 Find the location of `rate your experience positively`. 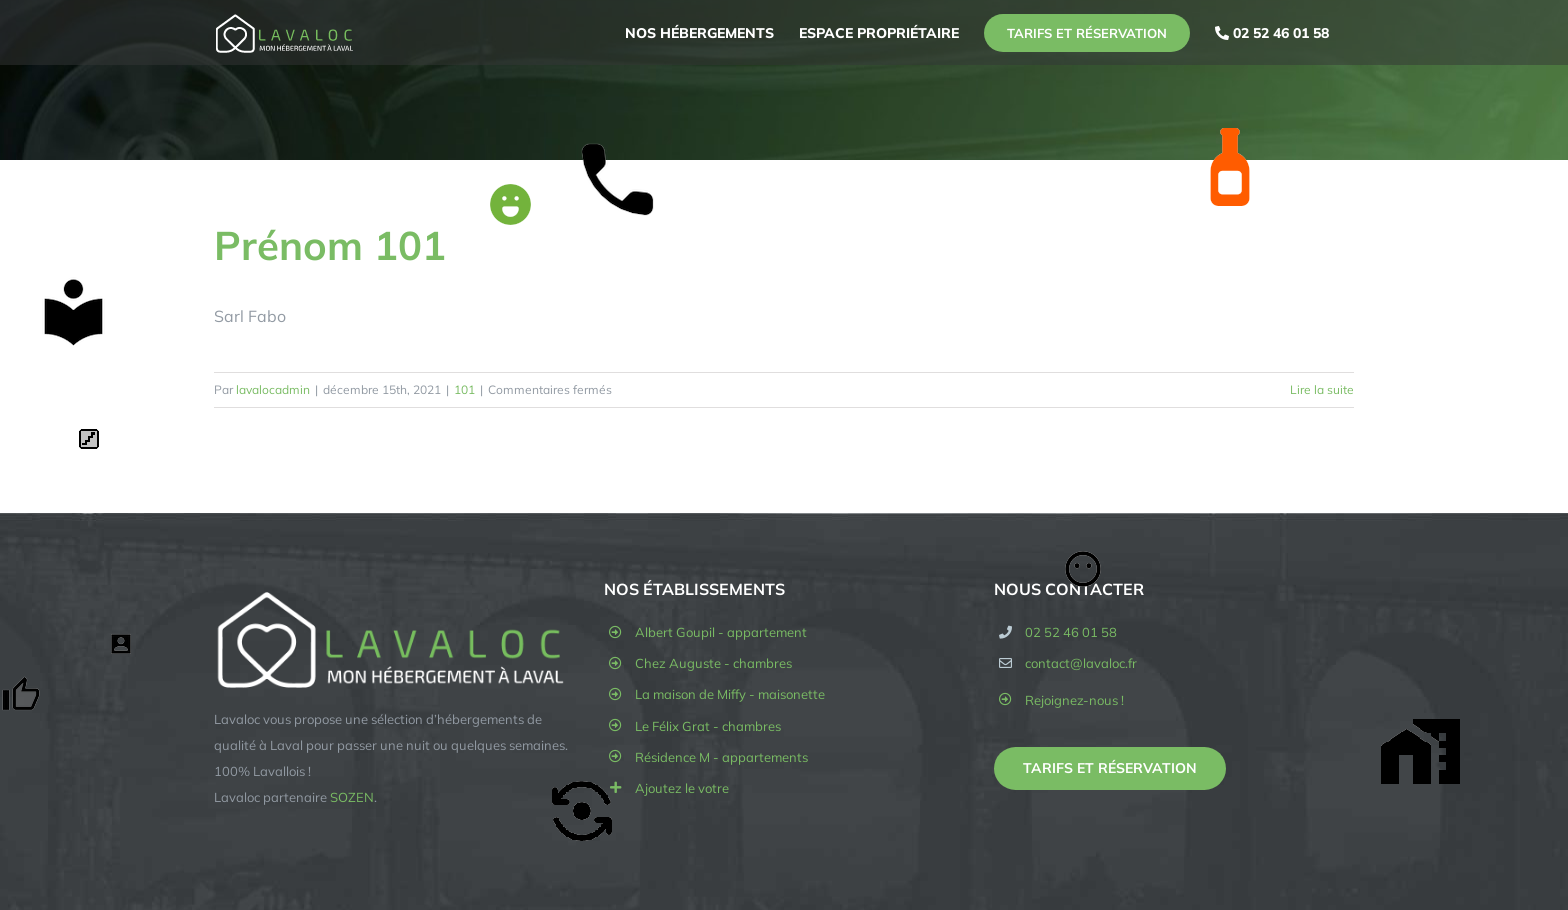

rate your experience positively is located at coordinates (510, 204).